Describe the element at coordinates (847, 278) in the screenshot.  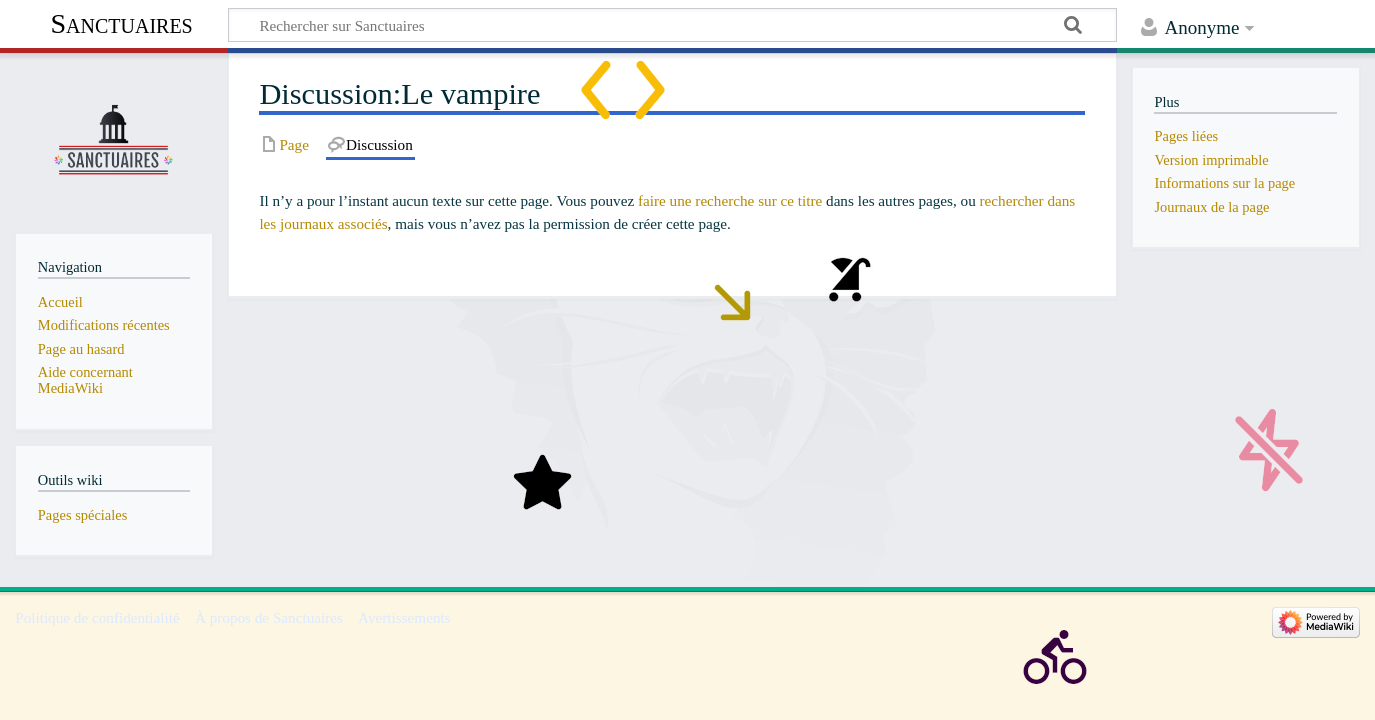
I see `indicates stroller-friendly or family amenities available` at that location.